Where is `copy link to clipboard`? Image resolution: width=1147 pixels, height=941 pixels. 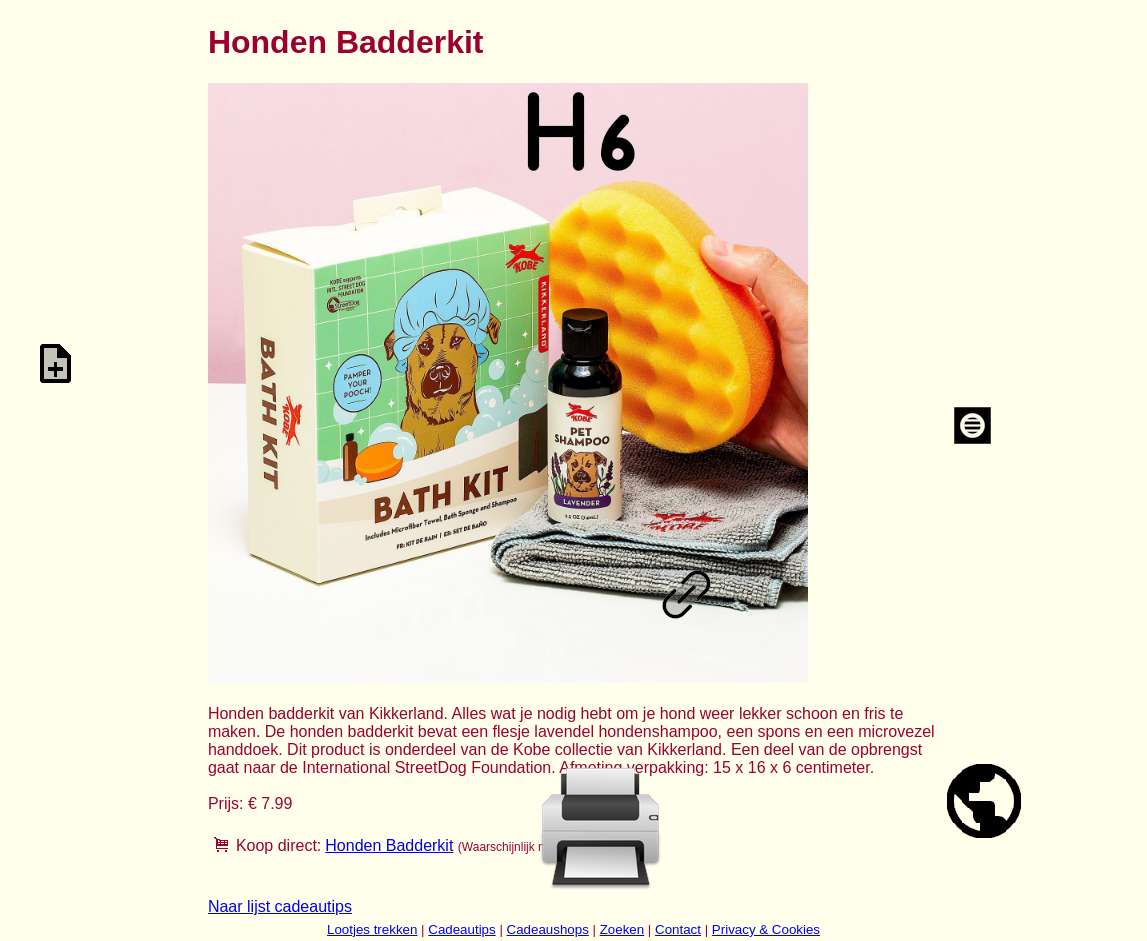 copy link to clipboard is located at coordinates (686, 594).